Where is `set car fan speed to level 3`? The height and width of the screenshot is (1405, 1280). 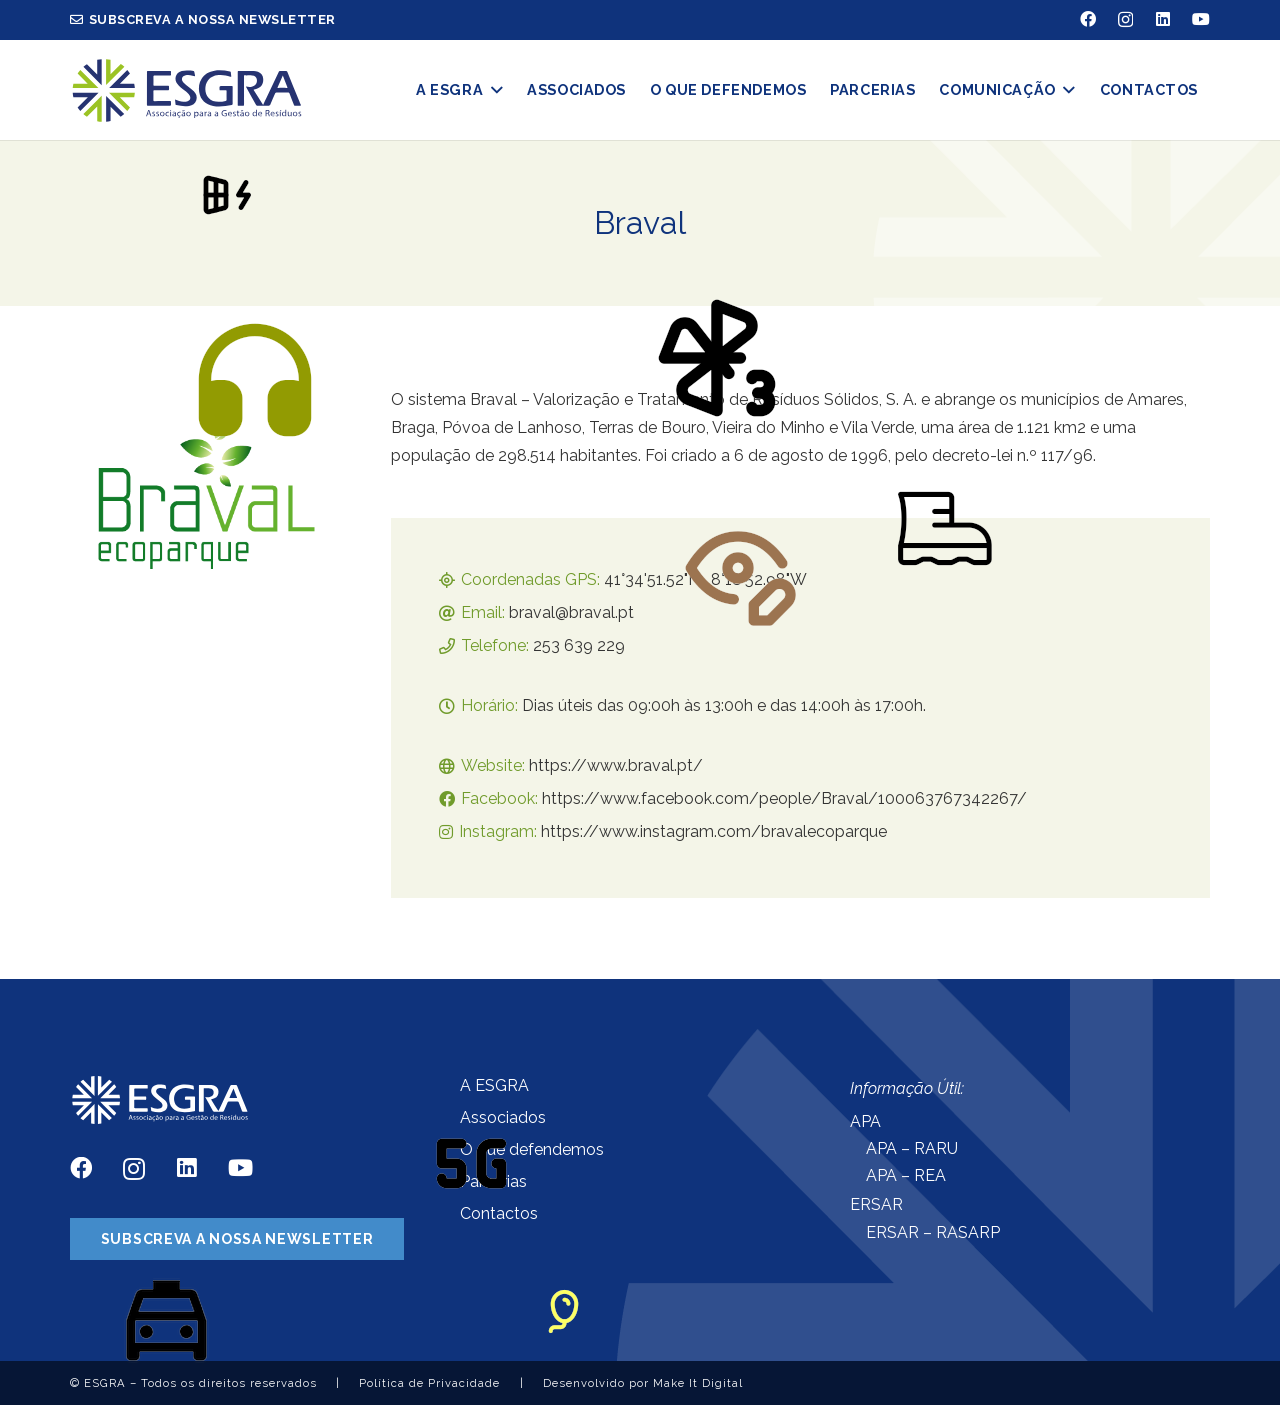 set car fan speed to level 3 is located at coordinates (717, 358).